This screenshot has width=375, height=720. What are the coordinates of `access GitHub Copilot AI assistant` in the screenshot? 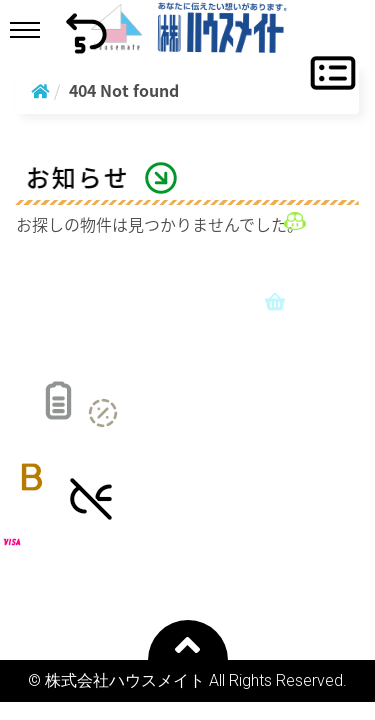 It's located at (295, 221).